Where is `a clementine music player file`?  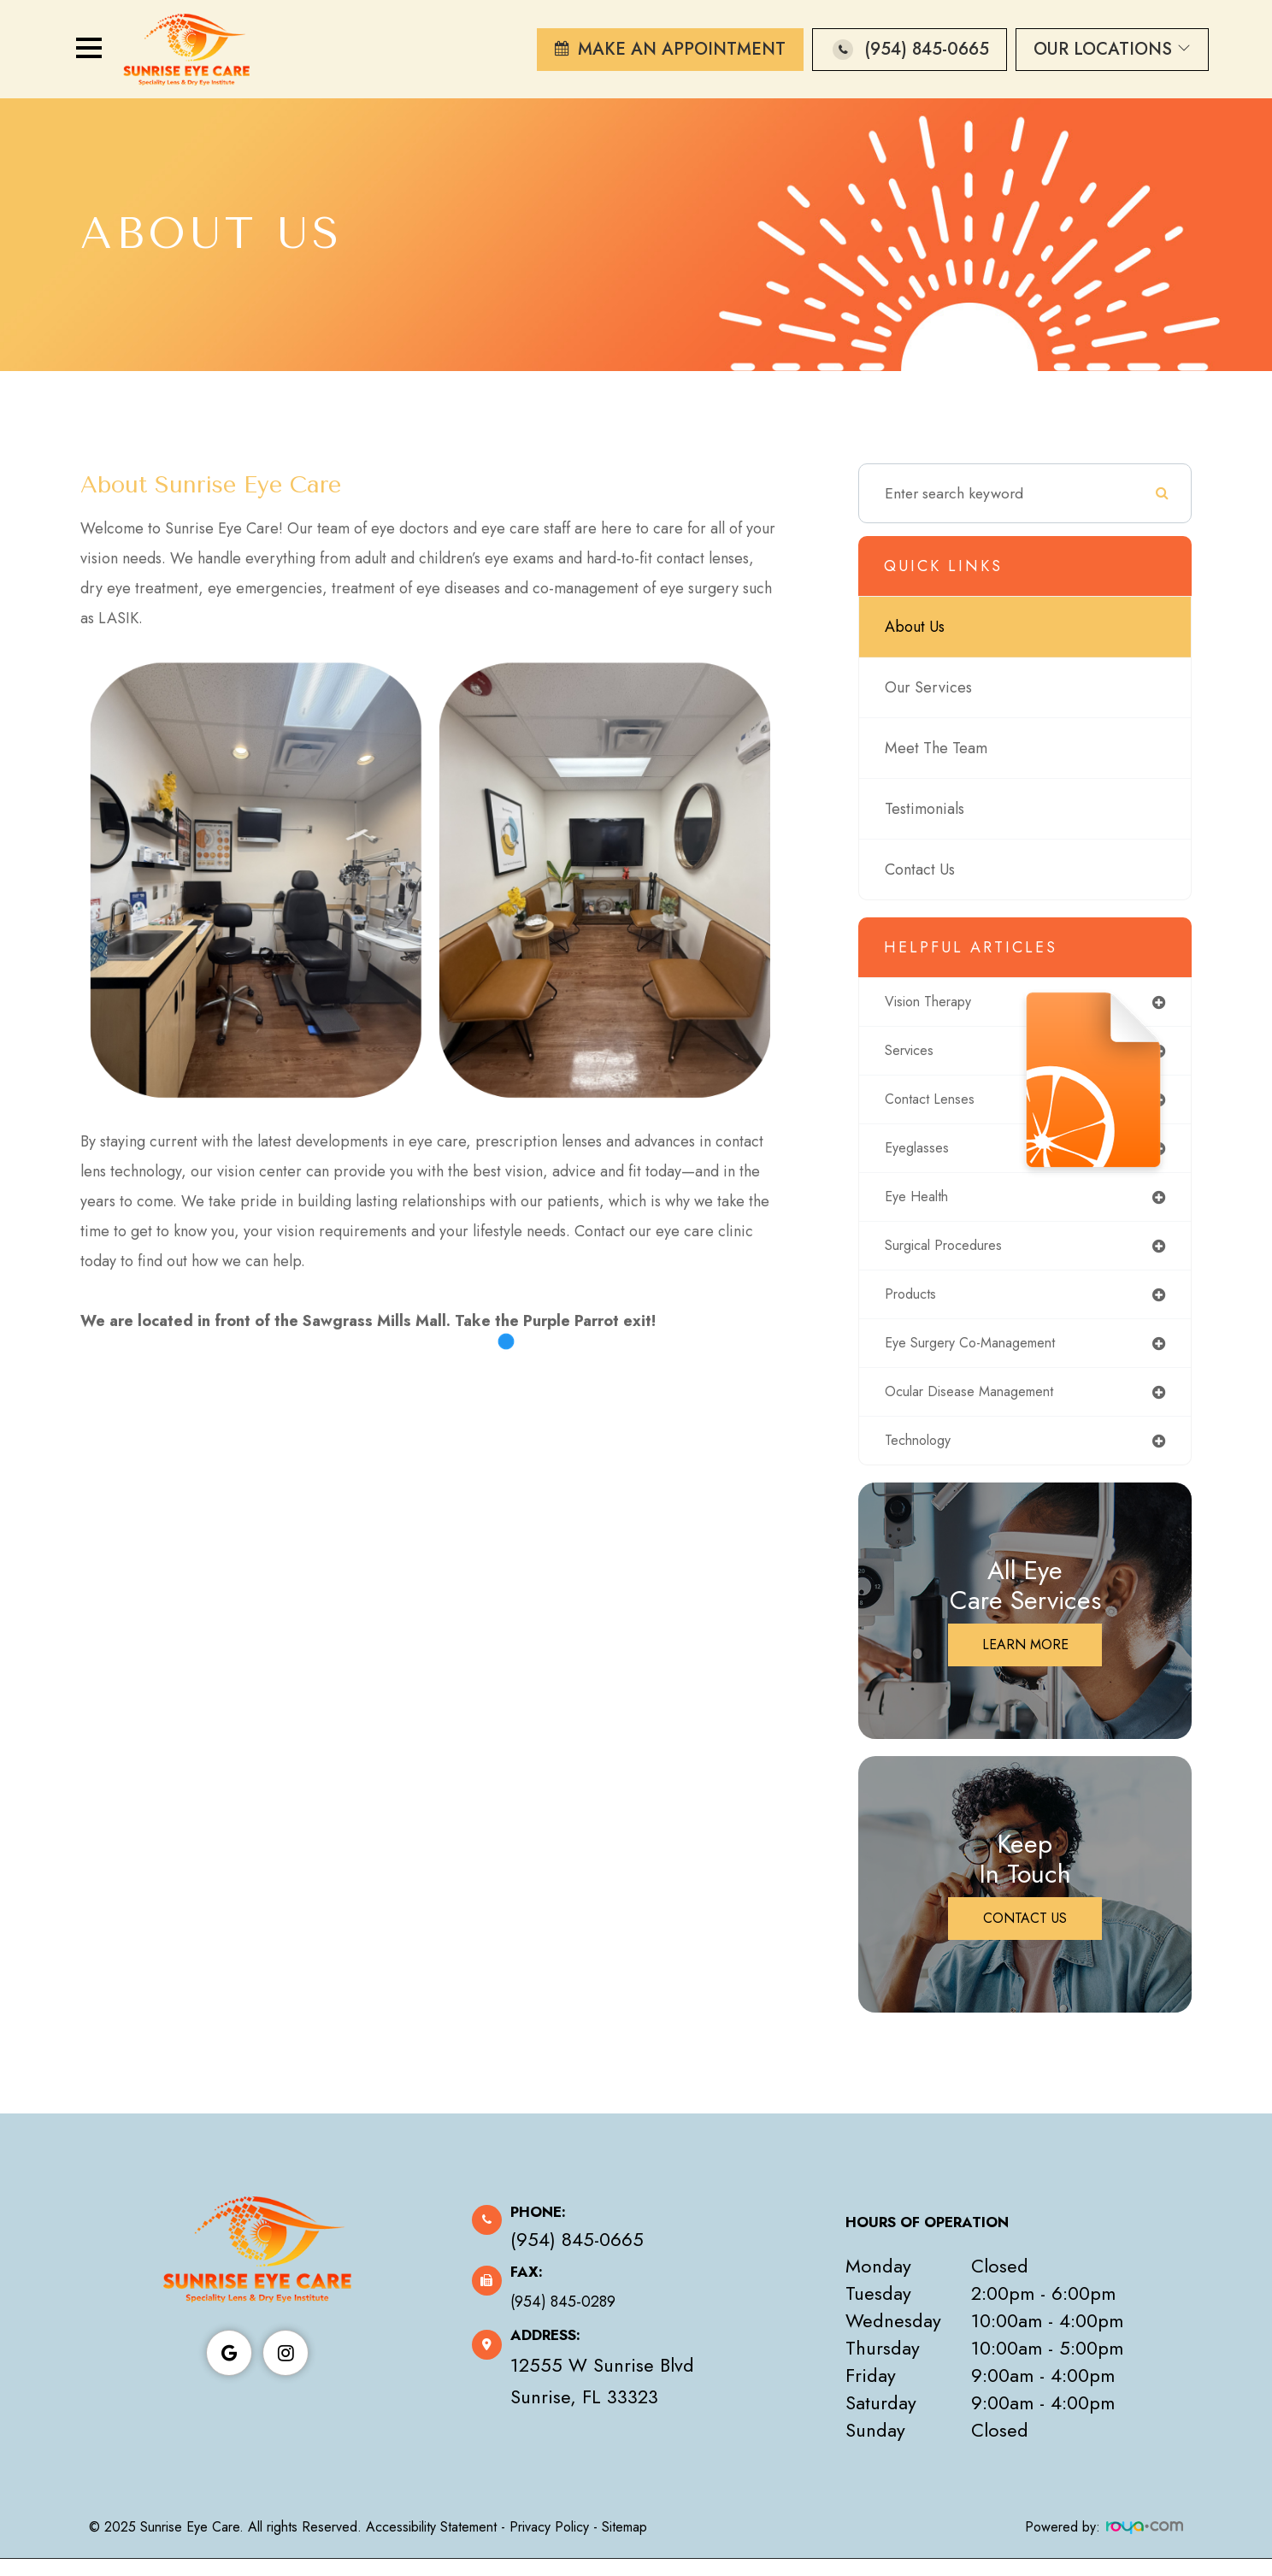
a clementine music player file is located at coordinates (1093, 1083).